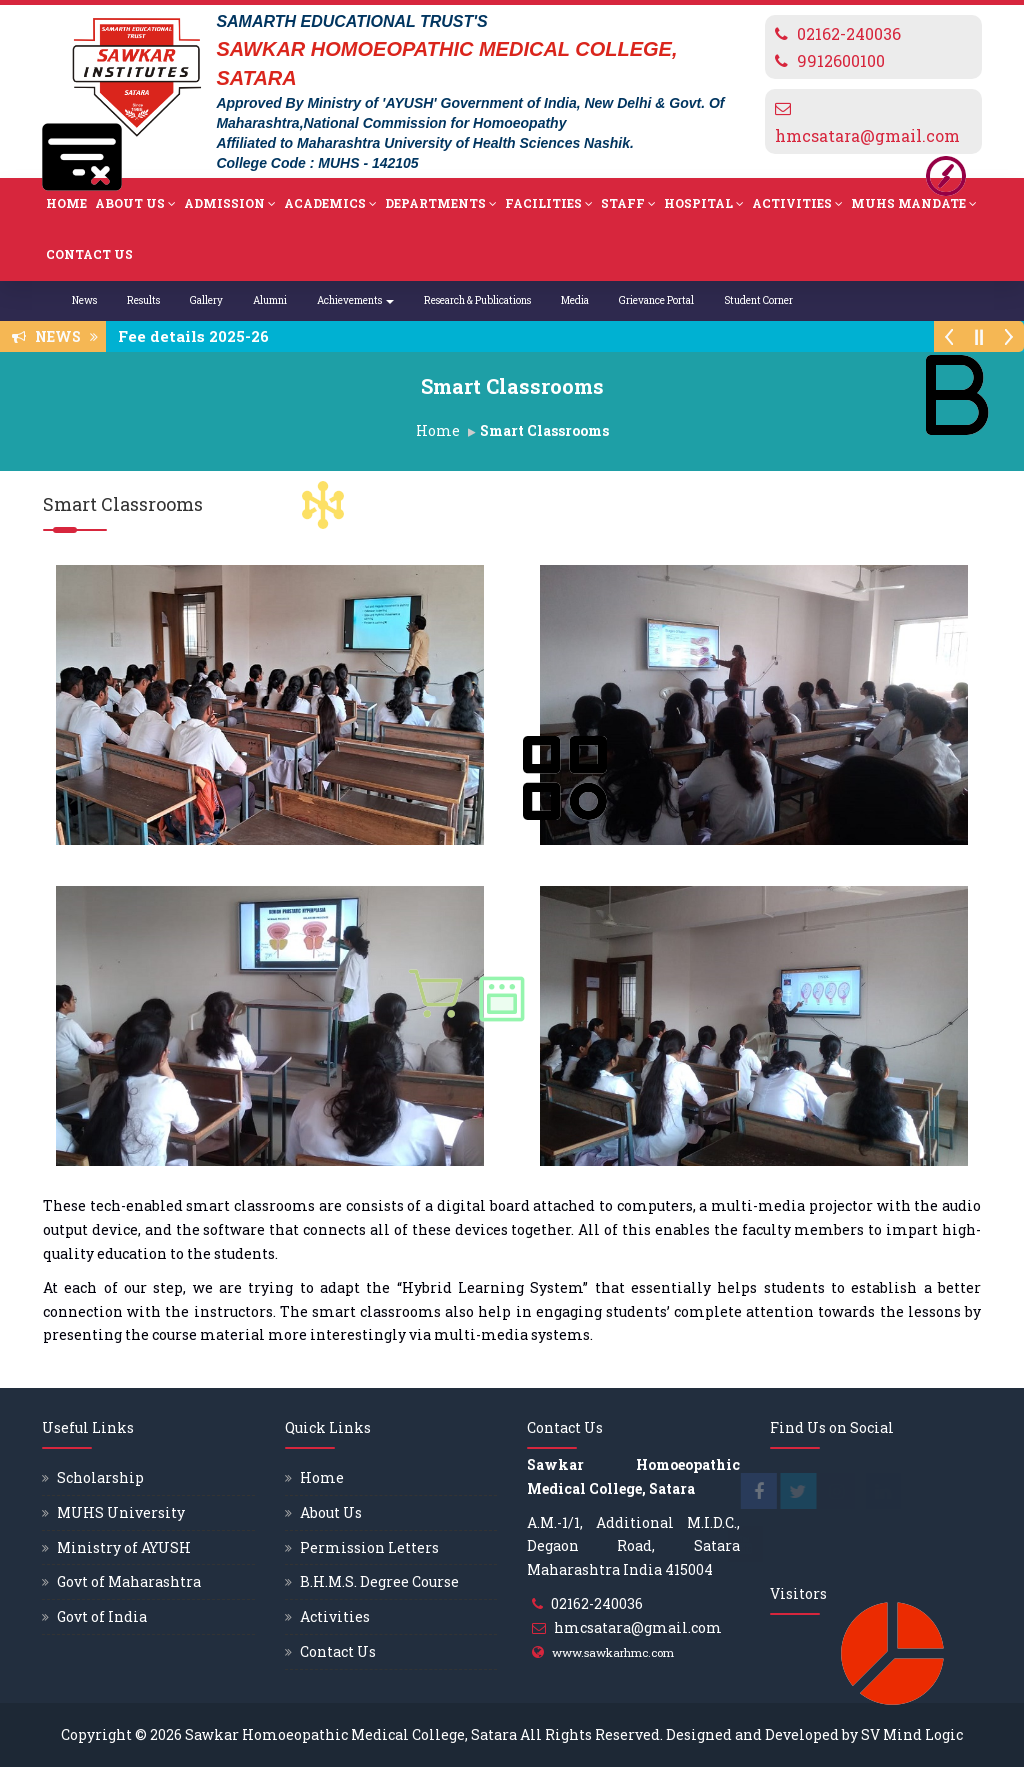 The height and width of the screenshot is (1767, 1024). What do you see at coordinates (82, 157) in the screenshot?
I see `clear all active filters` at bounding box center [82, 157].